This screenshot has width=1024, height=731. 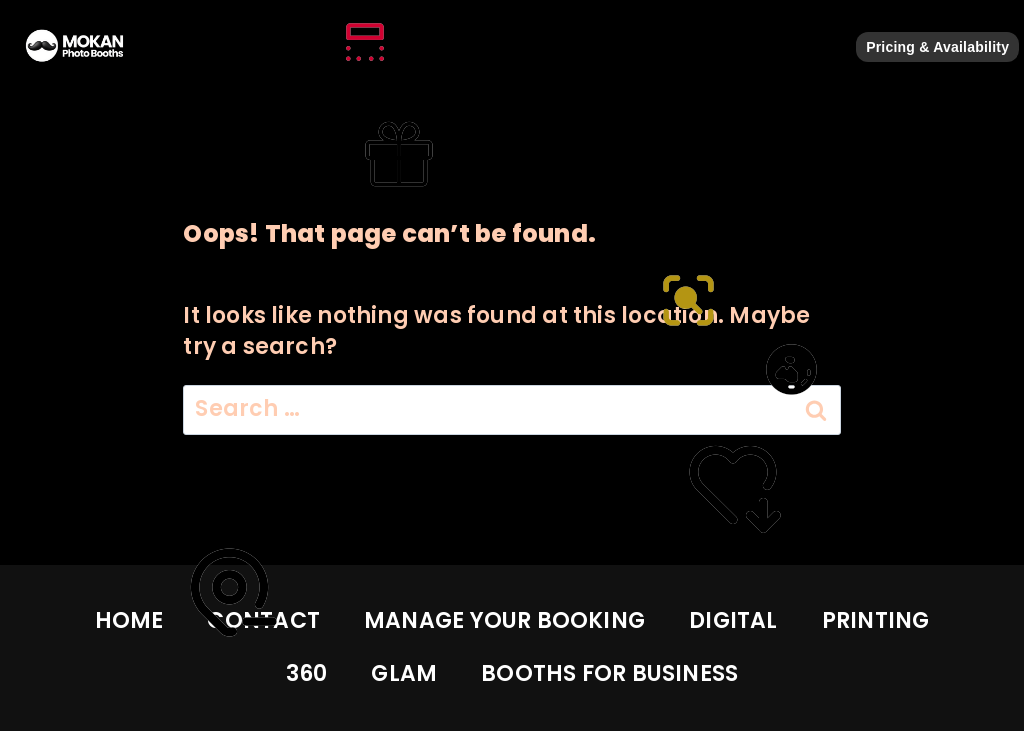 I want to click on remove a location pin from the map, so click(x=229, y=591).